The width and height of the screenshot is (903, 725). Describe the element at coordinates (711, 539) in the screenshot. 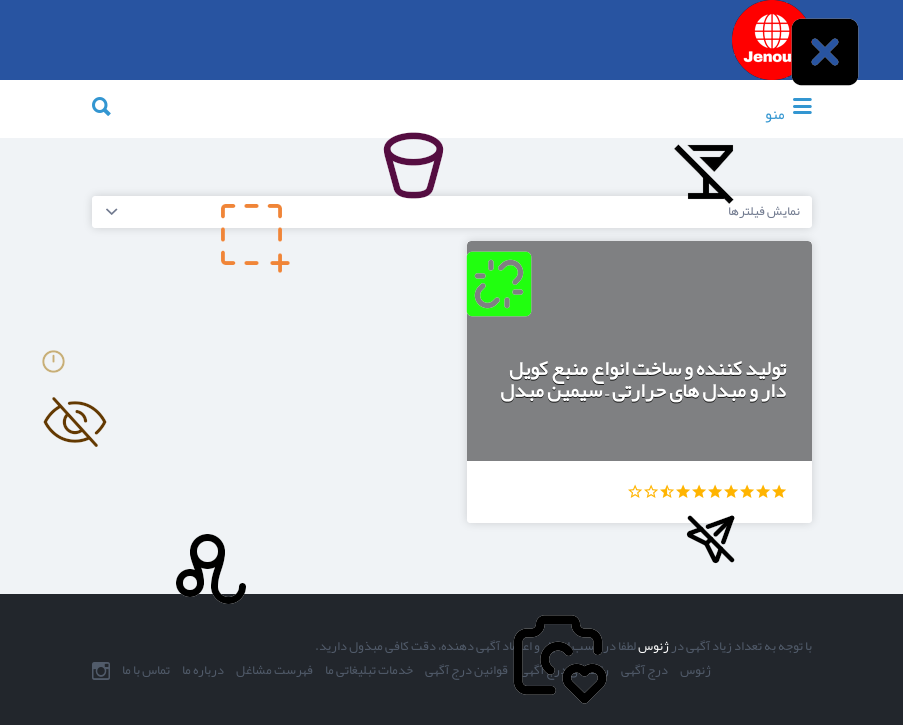

I see `sending is disabled or unavailable` at that location.